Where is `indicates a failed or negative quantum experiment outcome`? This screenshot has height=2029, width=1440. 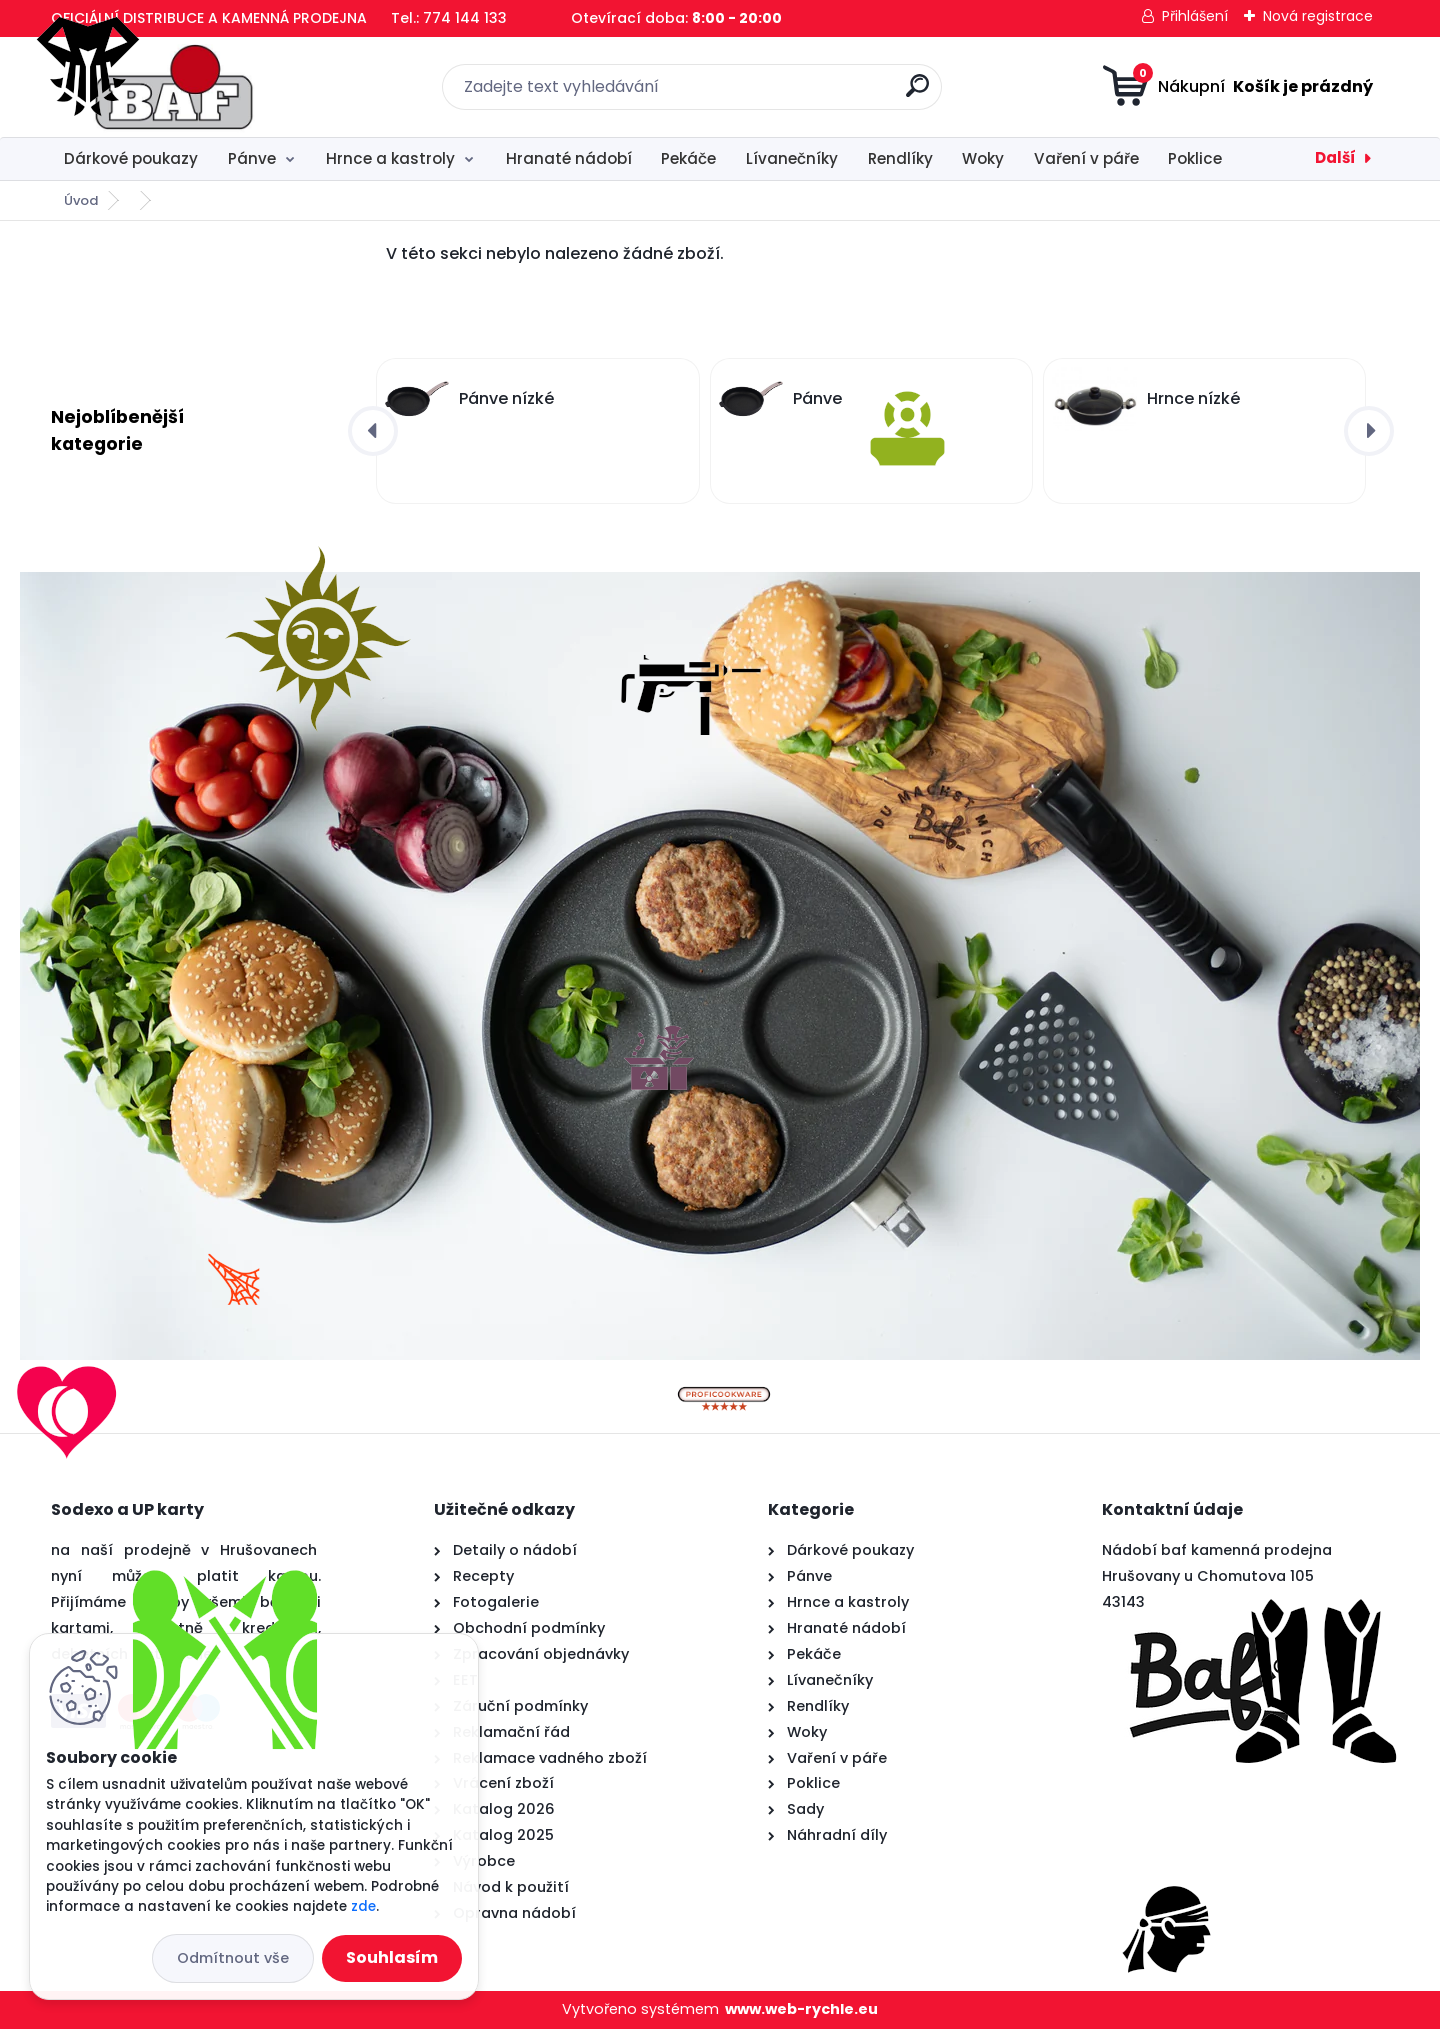 indicates a failed or negative quantum experiment outcome is located at coordinates (659, 1055).